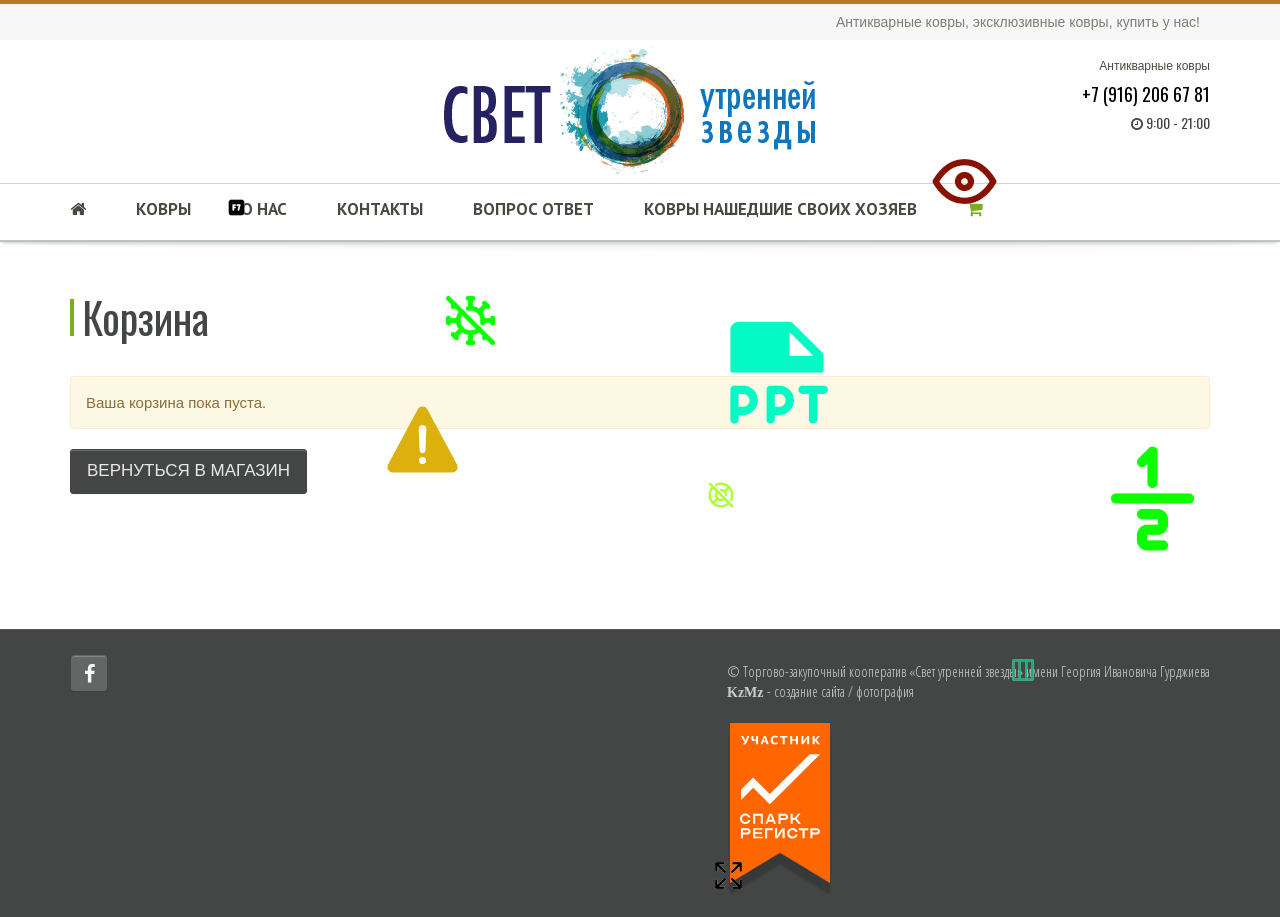 The width and height of the screenshot is (1280, 917). Describe the element at coordinates (236, 207) in the screenshot. I see `F7 keyboard function key` at that location.